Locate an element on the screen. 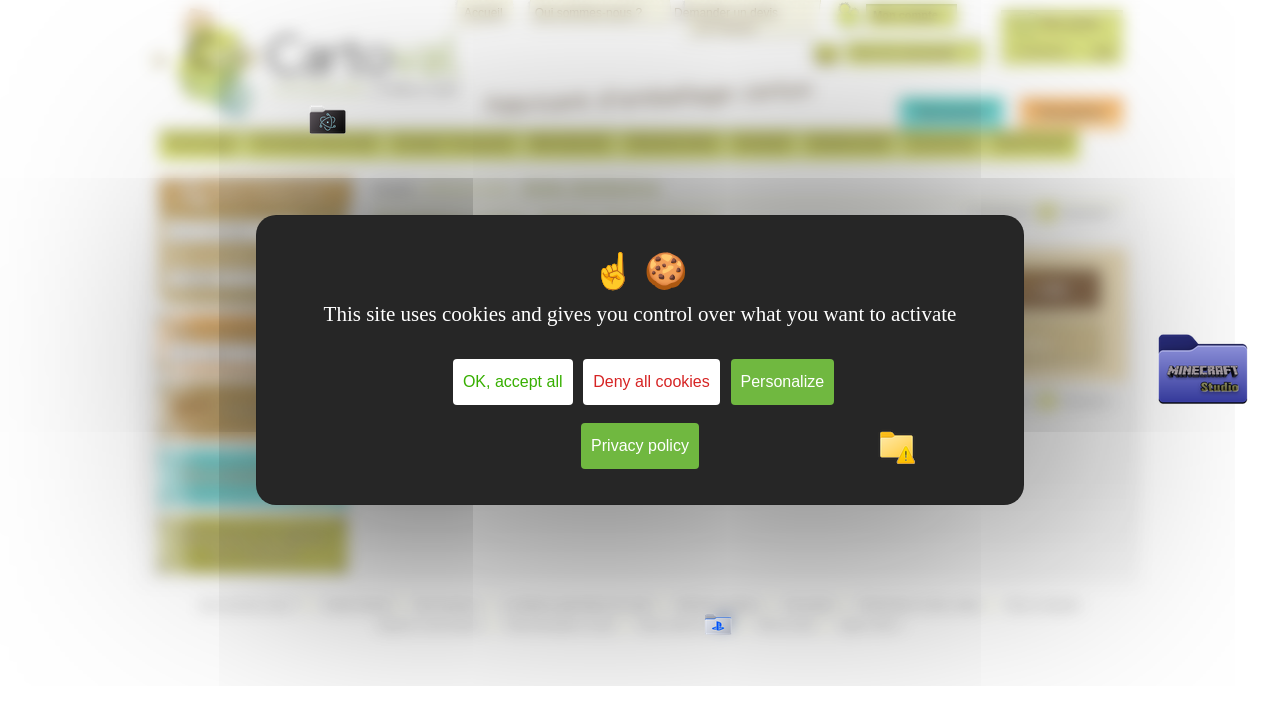 This screenshot has width=1280, height=720. open folder containing PlayStation games or content is located at coordinates (718, 625).